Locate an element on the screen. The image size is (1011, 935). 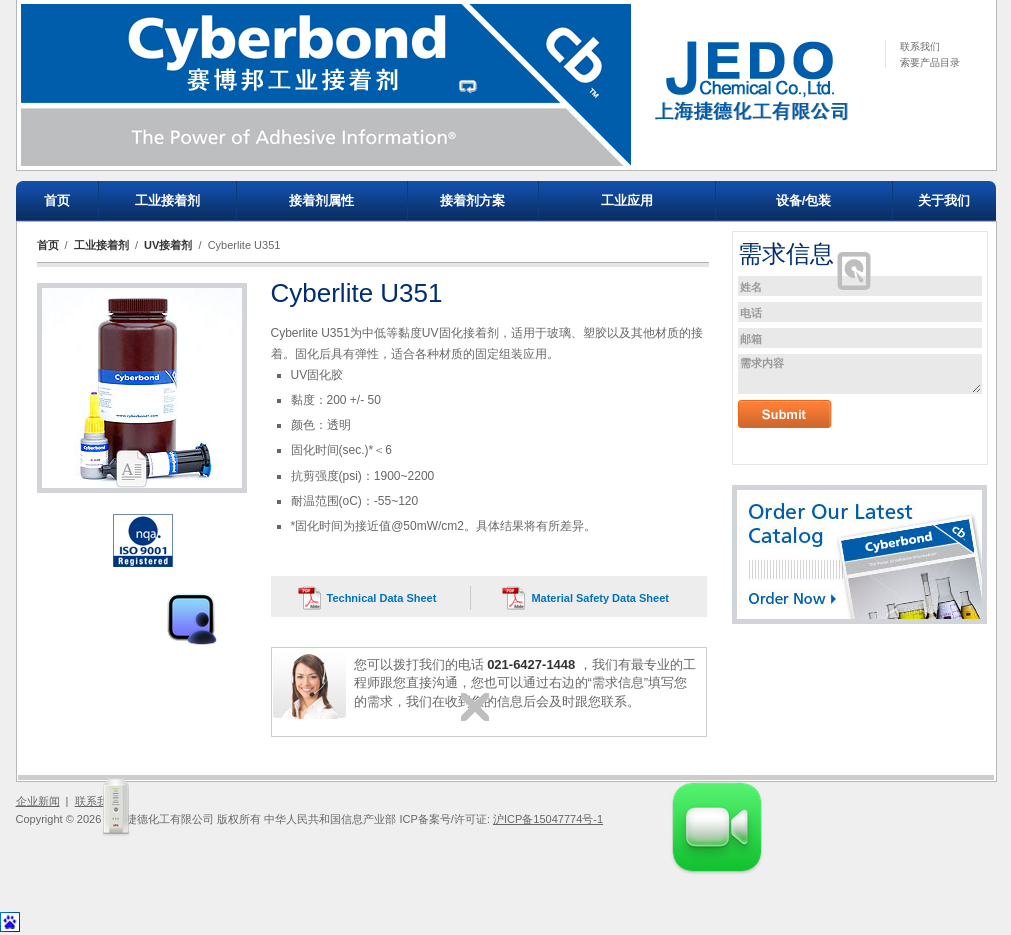
enable repeat mode for current playlist is located at coordinates (467, 85).